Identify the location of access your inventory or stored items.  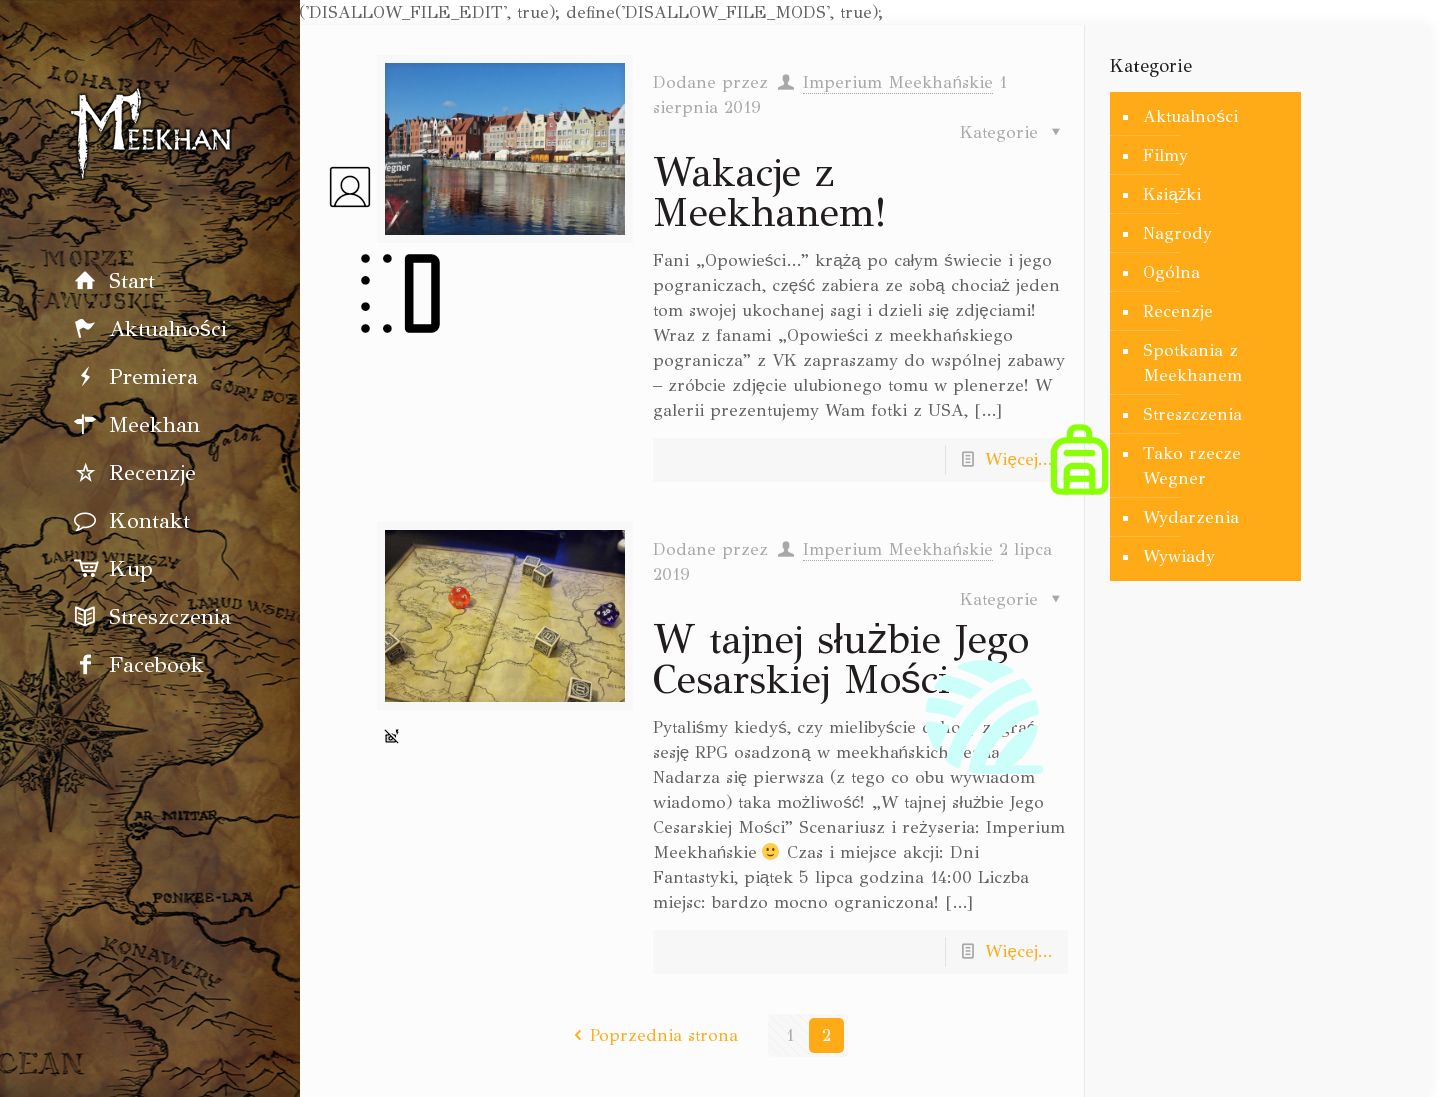
(1079, 459).